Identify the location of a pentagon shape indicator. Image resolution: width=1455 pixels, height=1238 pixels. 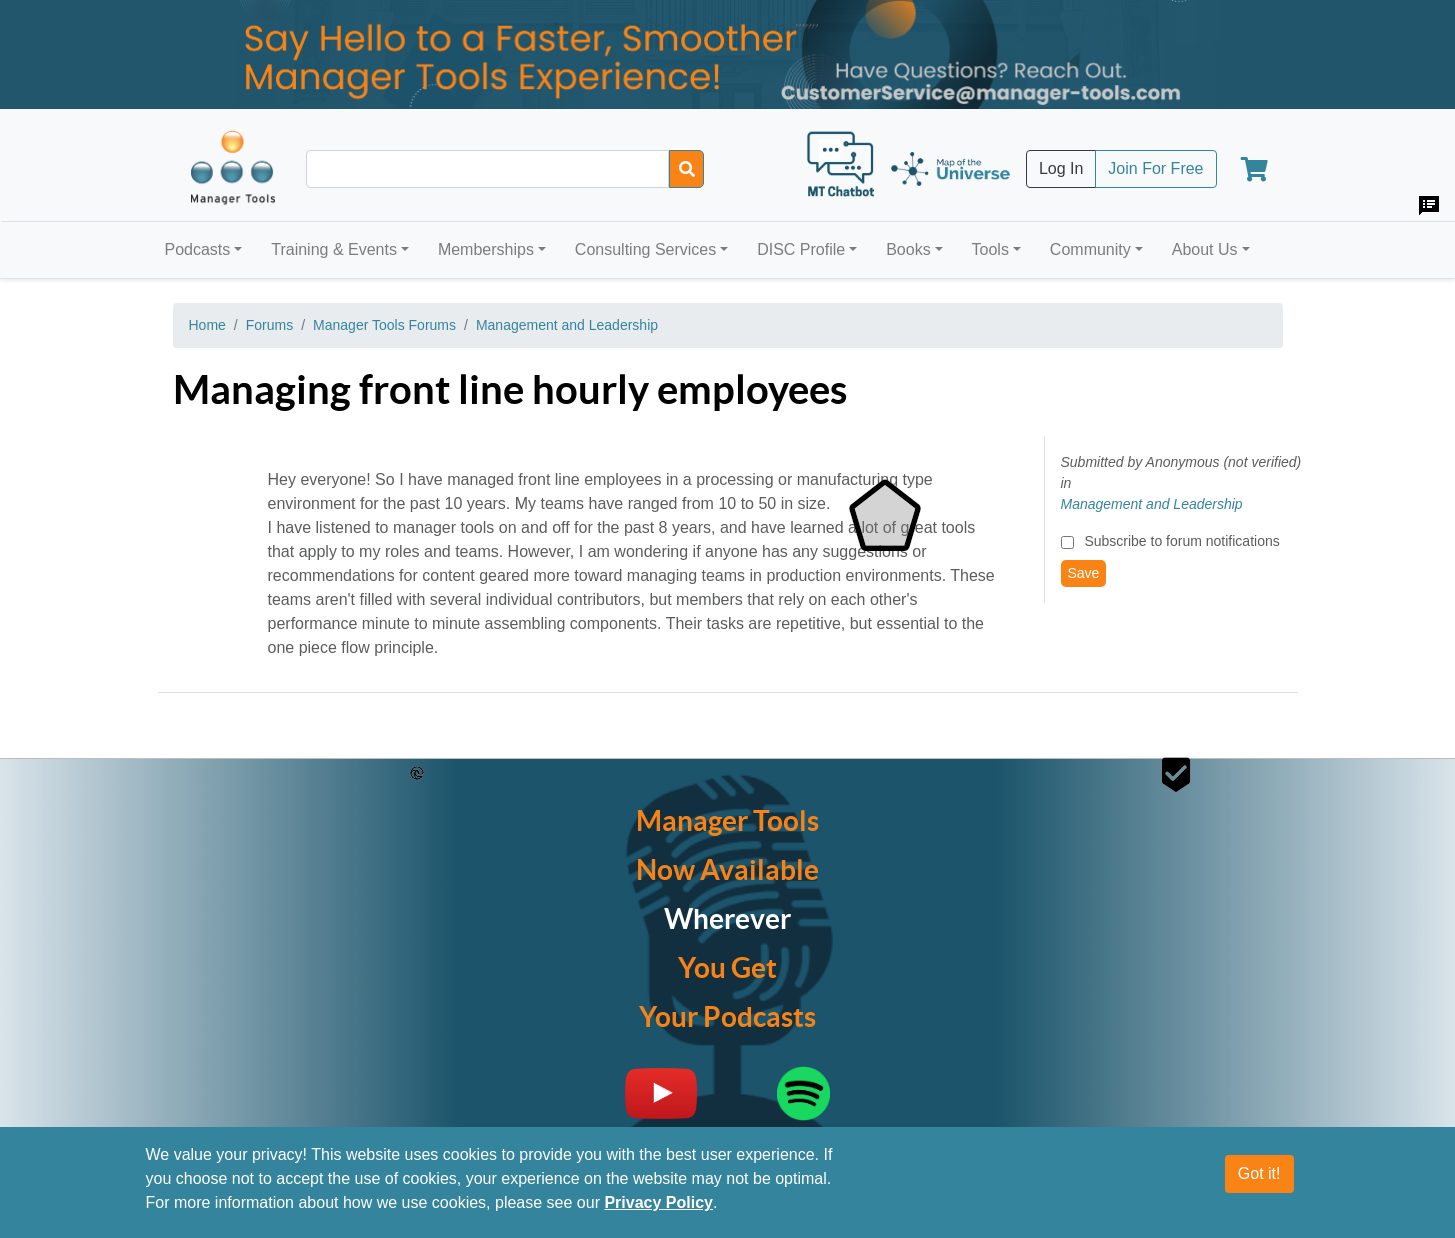
(885, 518).